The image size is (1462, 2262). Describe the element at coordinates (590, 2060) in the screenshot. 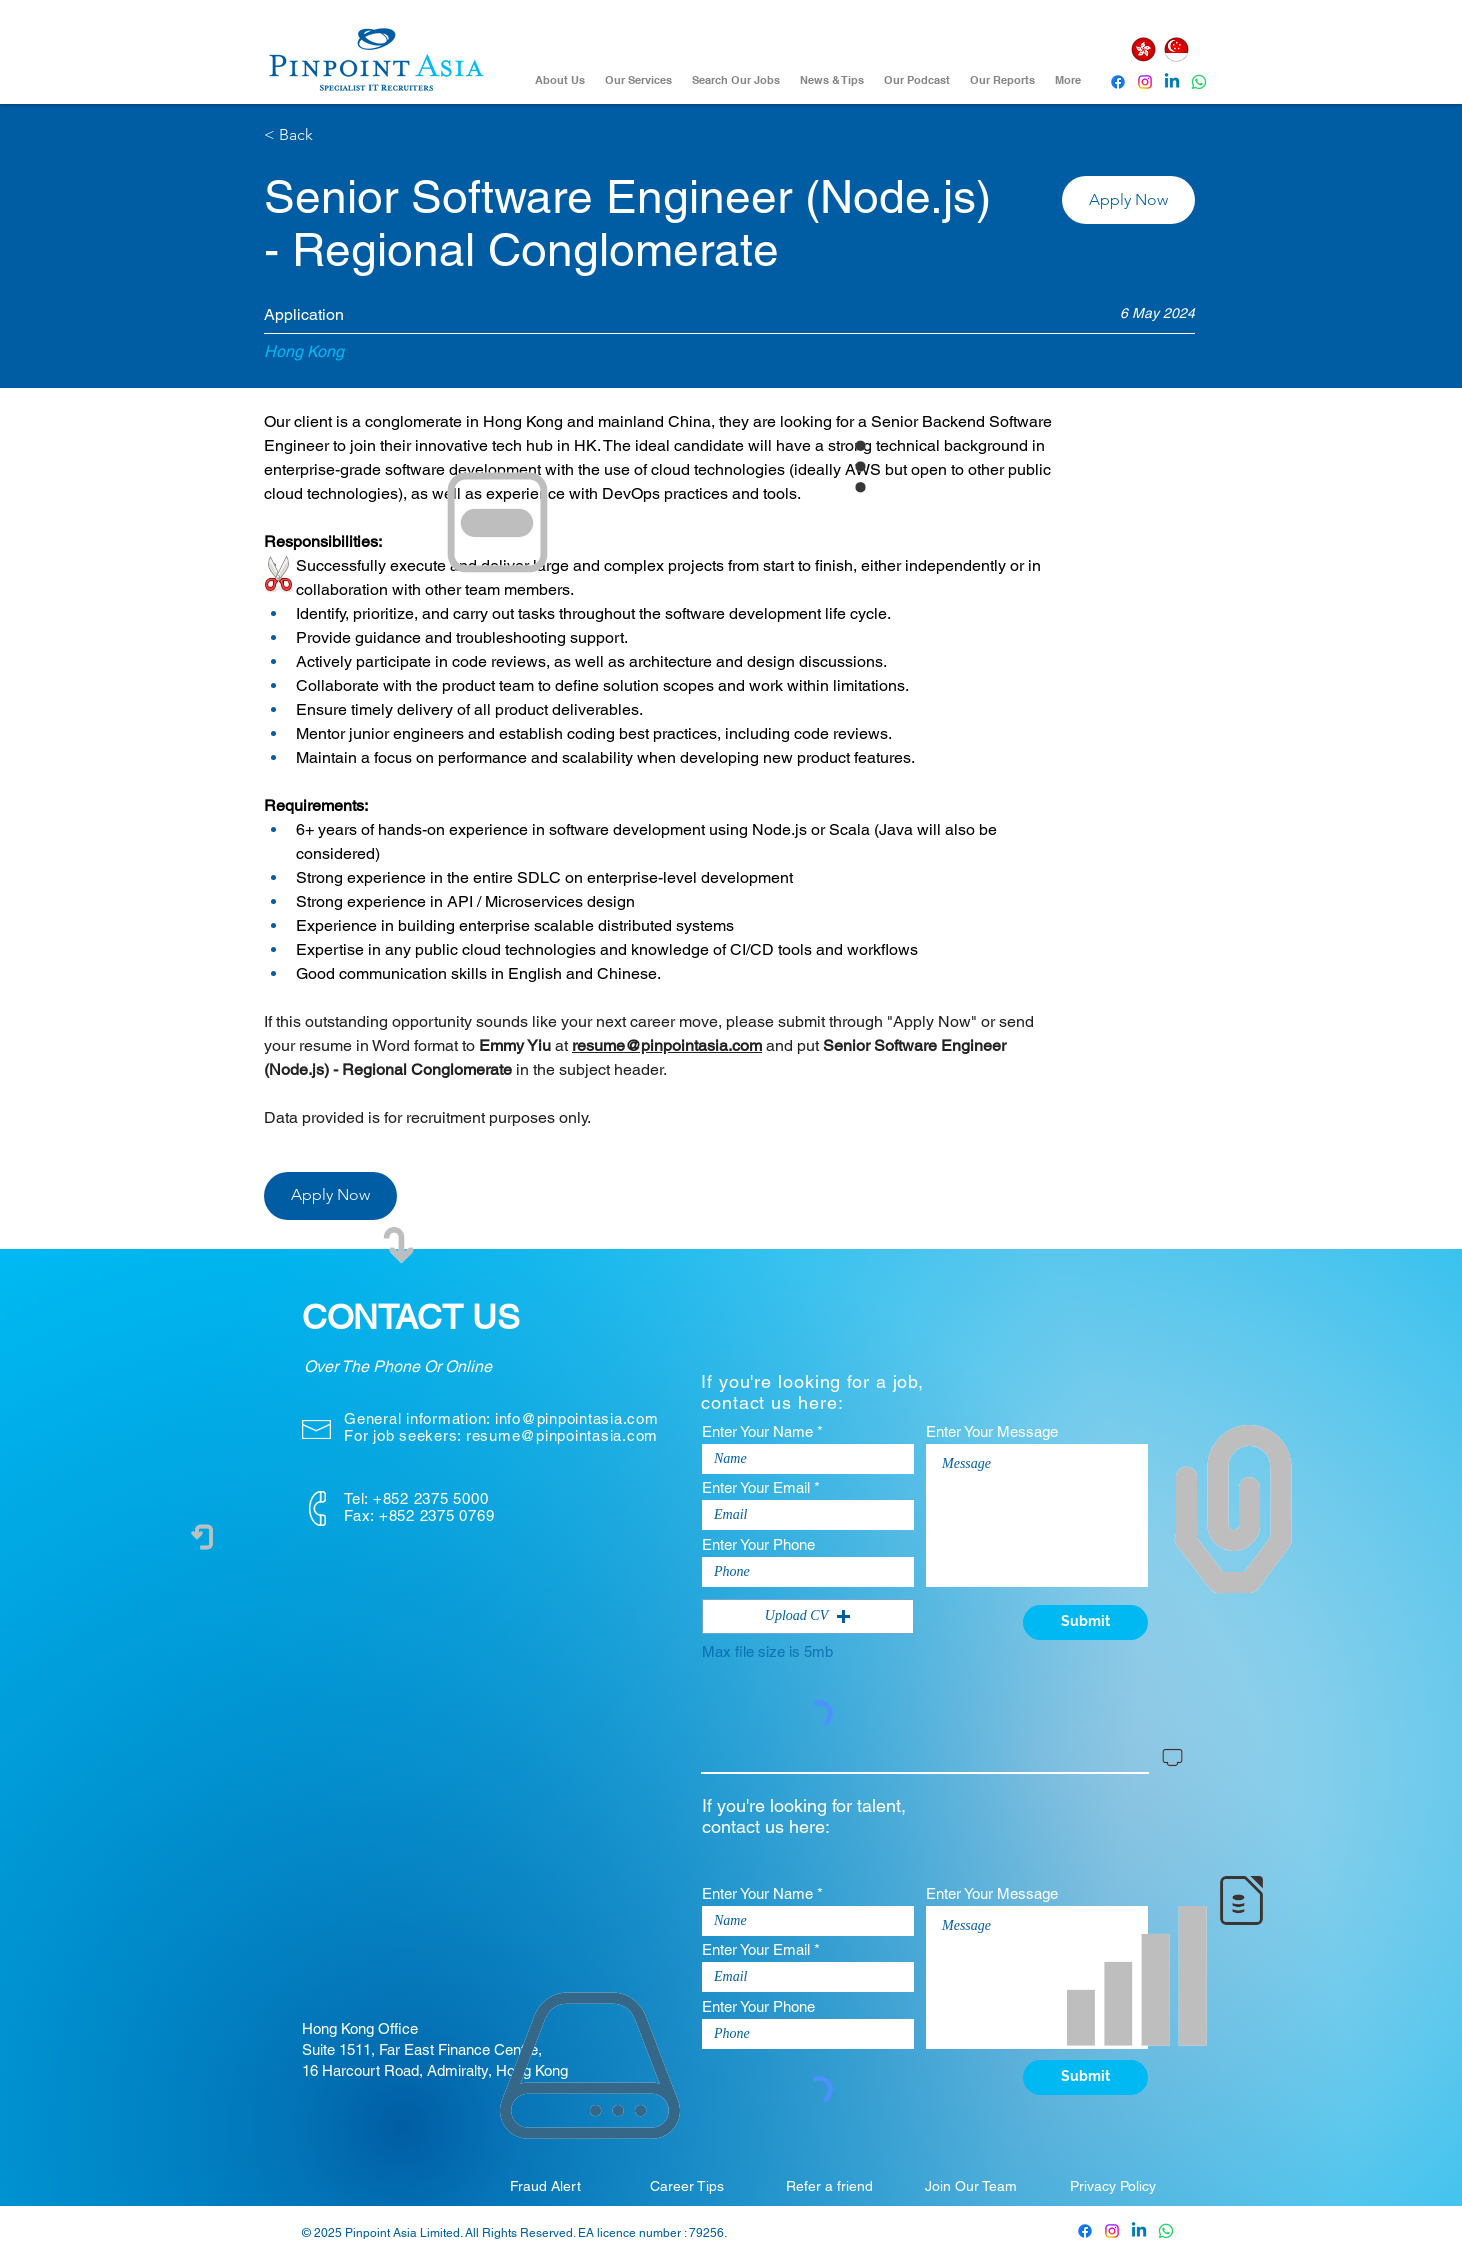

I see `access hard drive or storage device` at that location.